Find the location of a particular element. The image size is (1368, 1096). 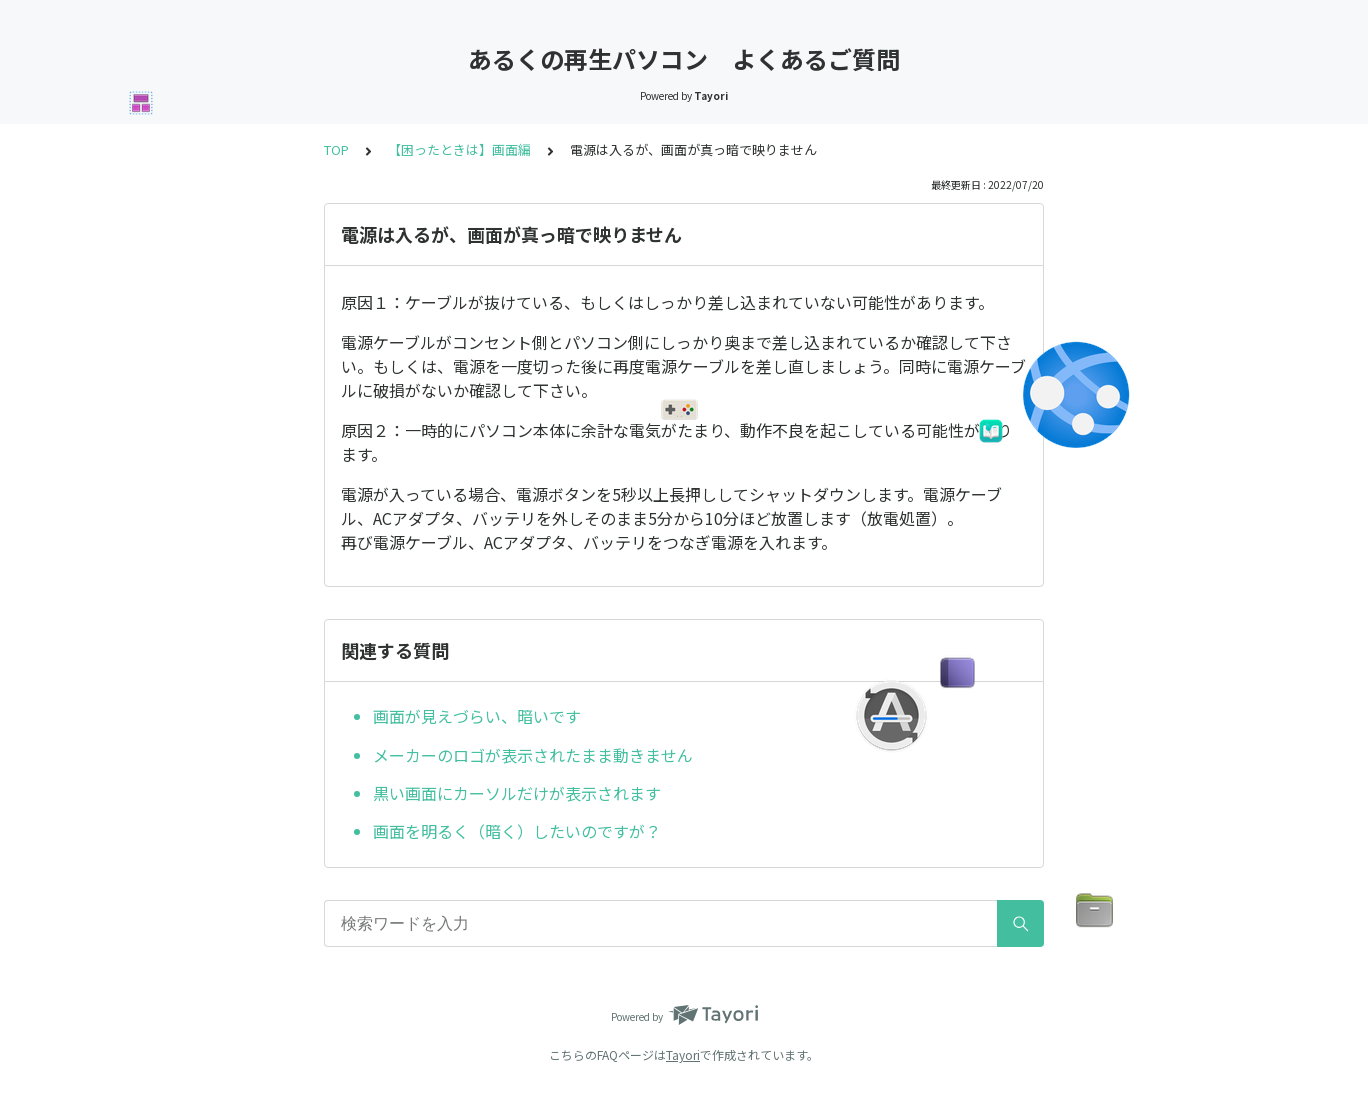

open file manager application is located at coordinates (1094, 909).